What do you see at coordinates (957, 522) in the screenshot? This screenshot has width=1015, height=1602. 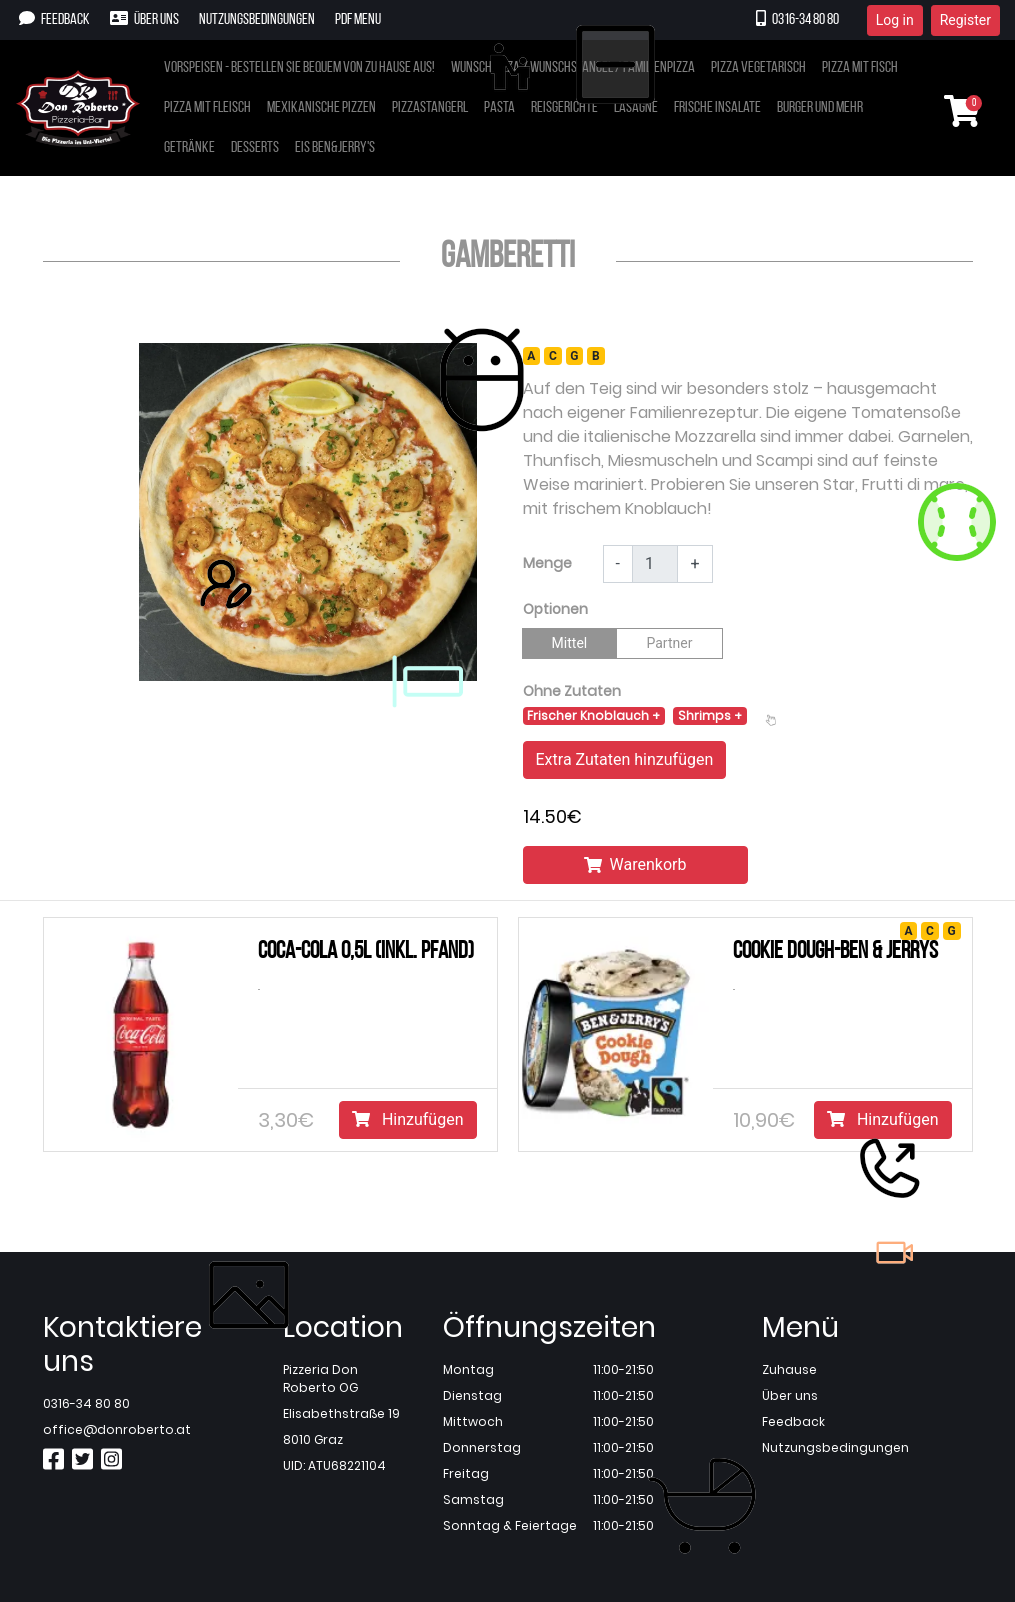 I see `view baseball scores or stats` at bounding box center [957, 522].